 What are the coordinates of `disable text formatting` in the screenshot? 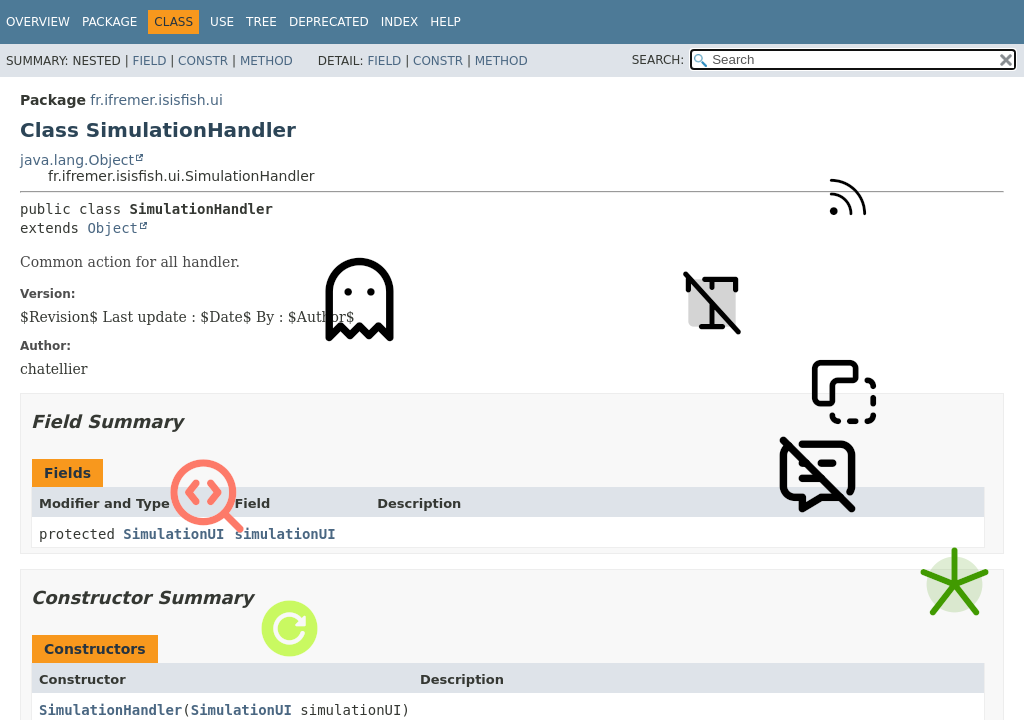 It's located at (712, 303).